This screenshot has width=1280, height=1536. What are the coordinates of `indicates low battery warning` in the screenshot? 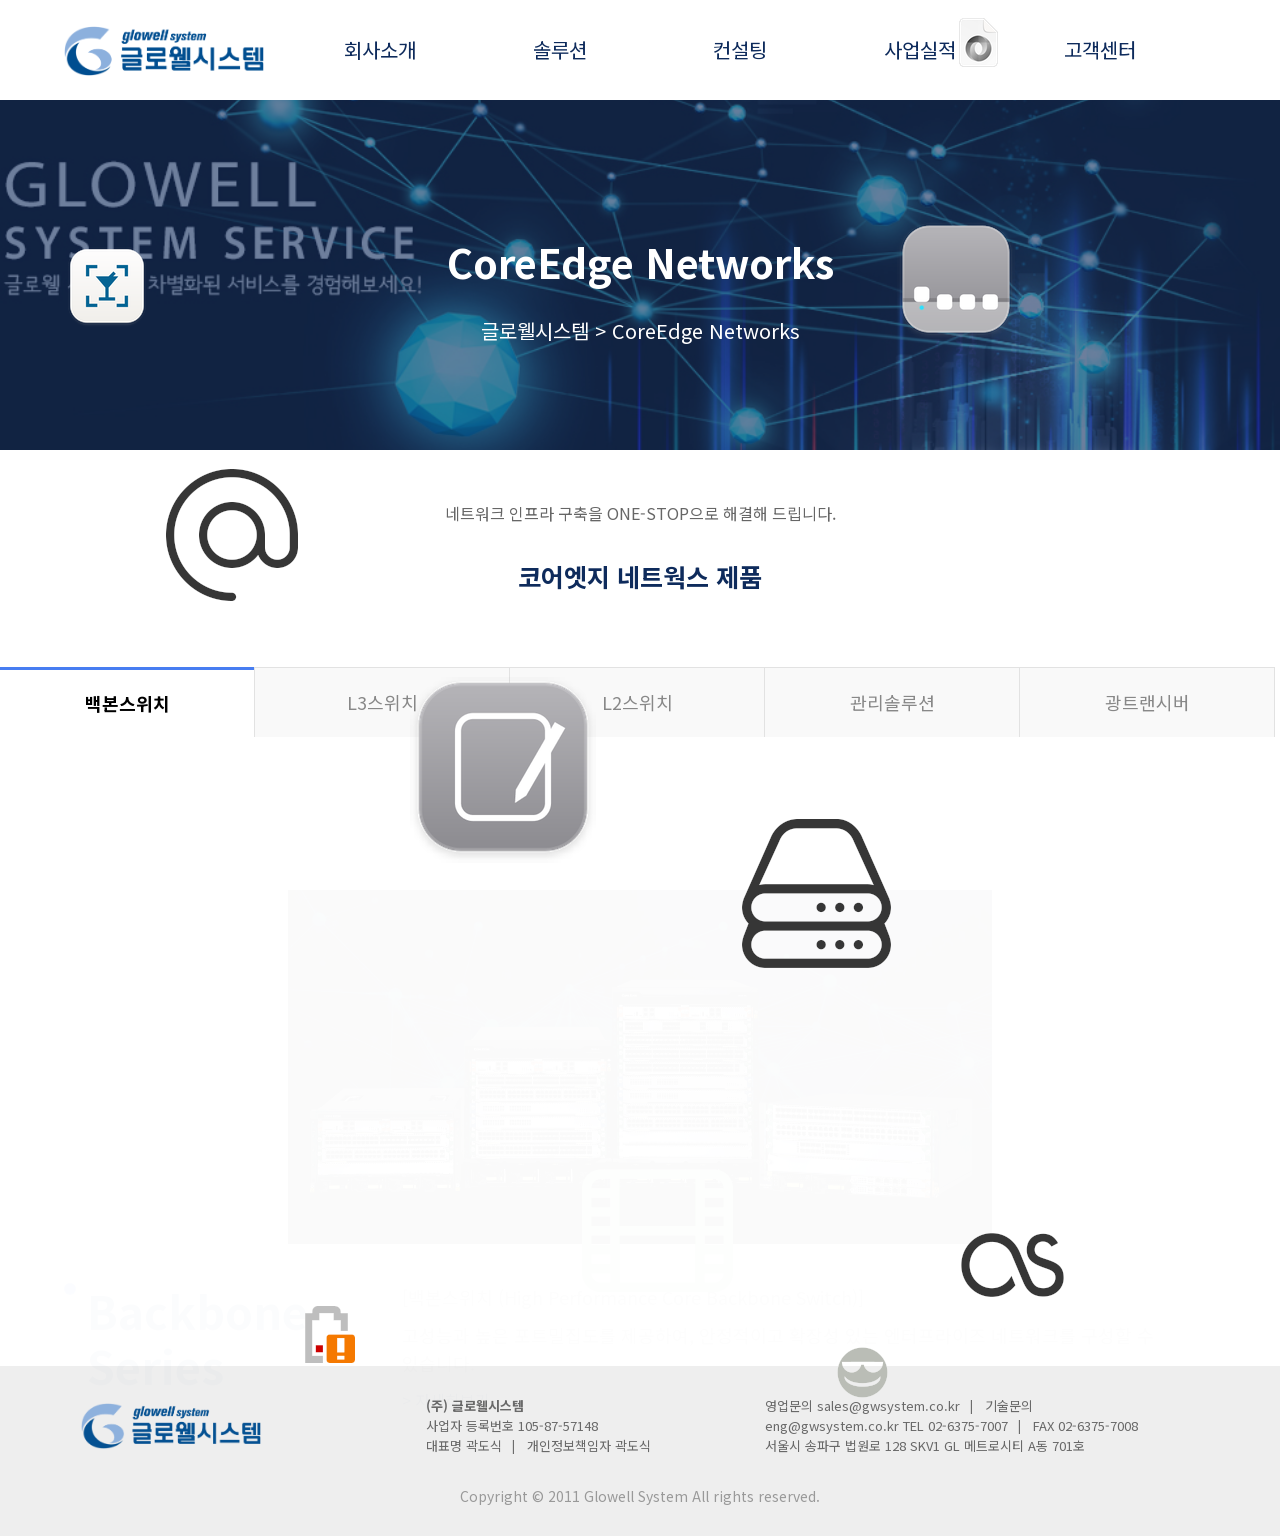 It's located at (326, 1334).